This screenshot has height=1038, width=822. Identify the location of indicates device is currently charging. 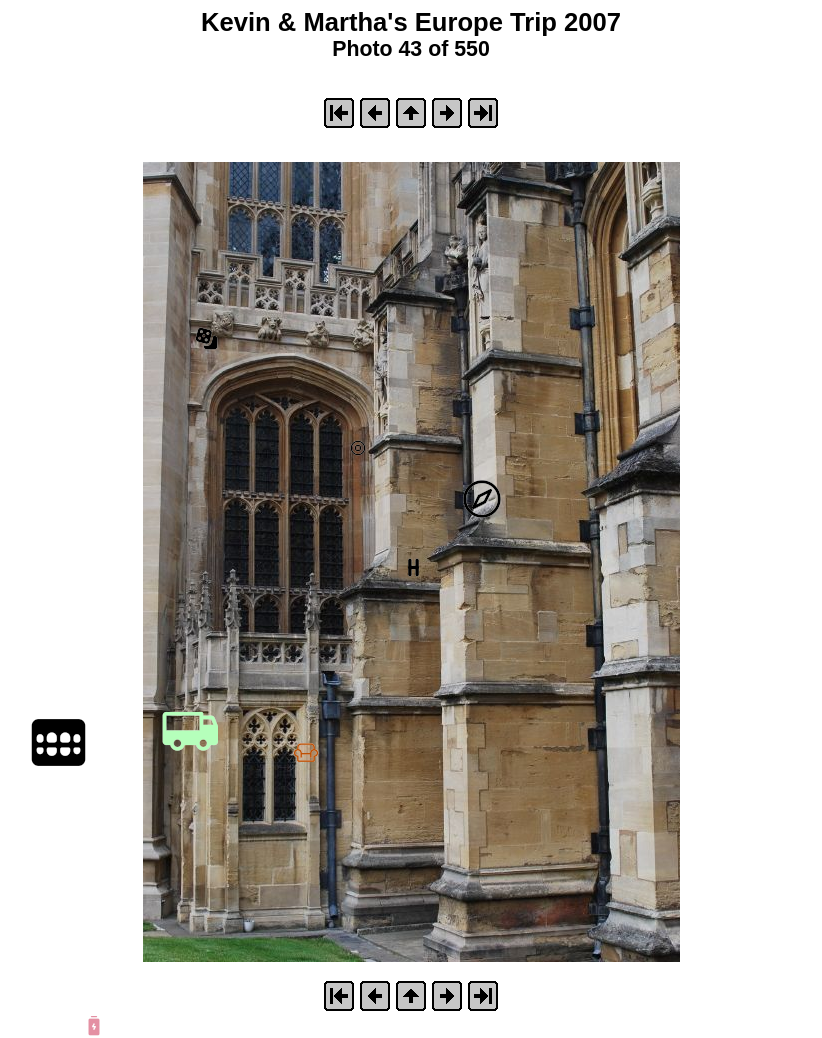
(94, 1026).